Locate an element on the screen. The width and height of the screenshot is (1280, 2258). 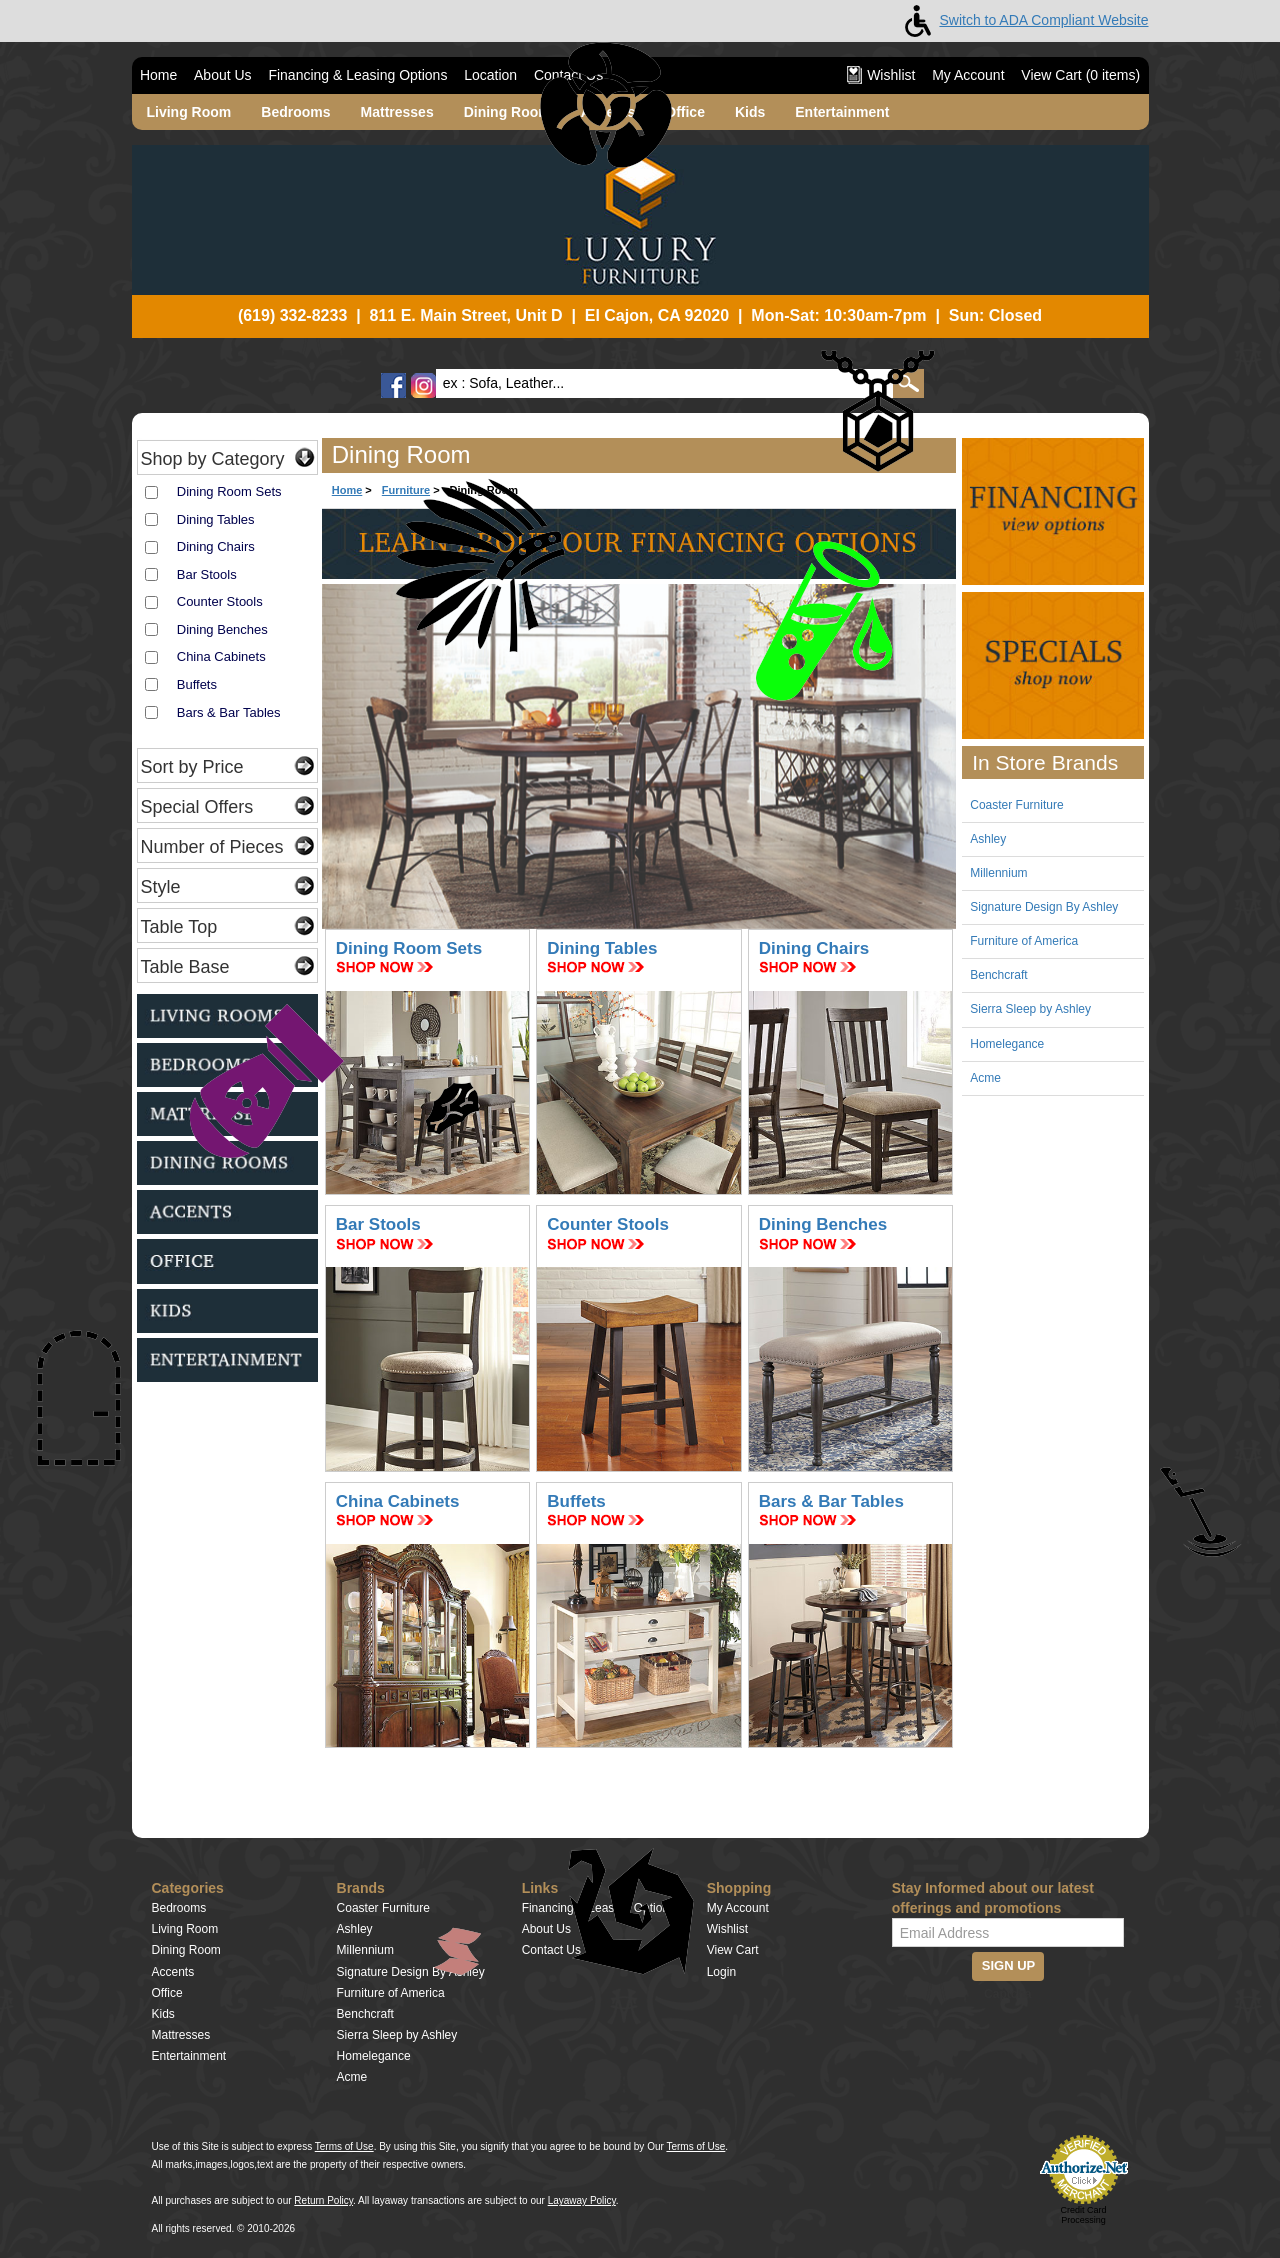
nuclear bomb or atomic weapon icon is located at coordinates (267, 1081).